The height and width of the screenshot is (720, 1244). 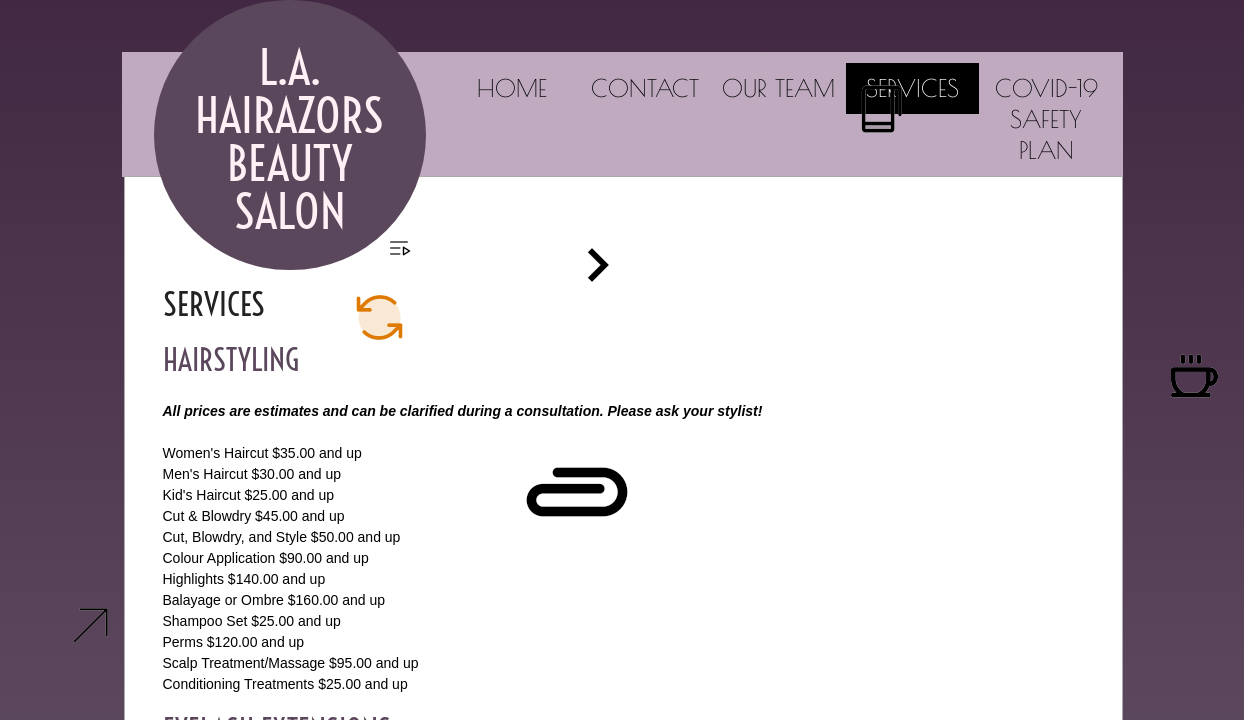 I want to click on view playback queue, so click(x=399, y=248).